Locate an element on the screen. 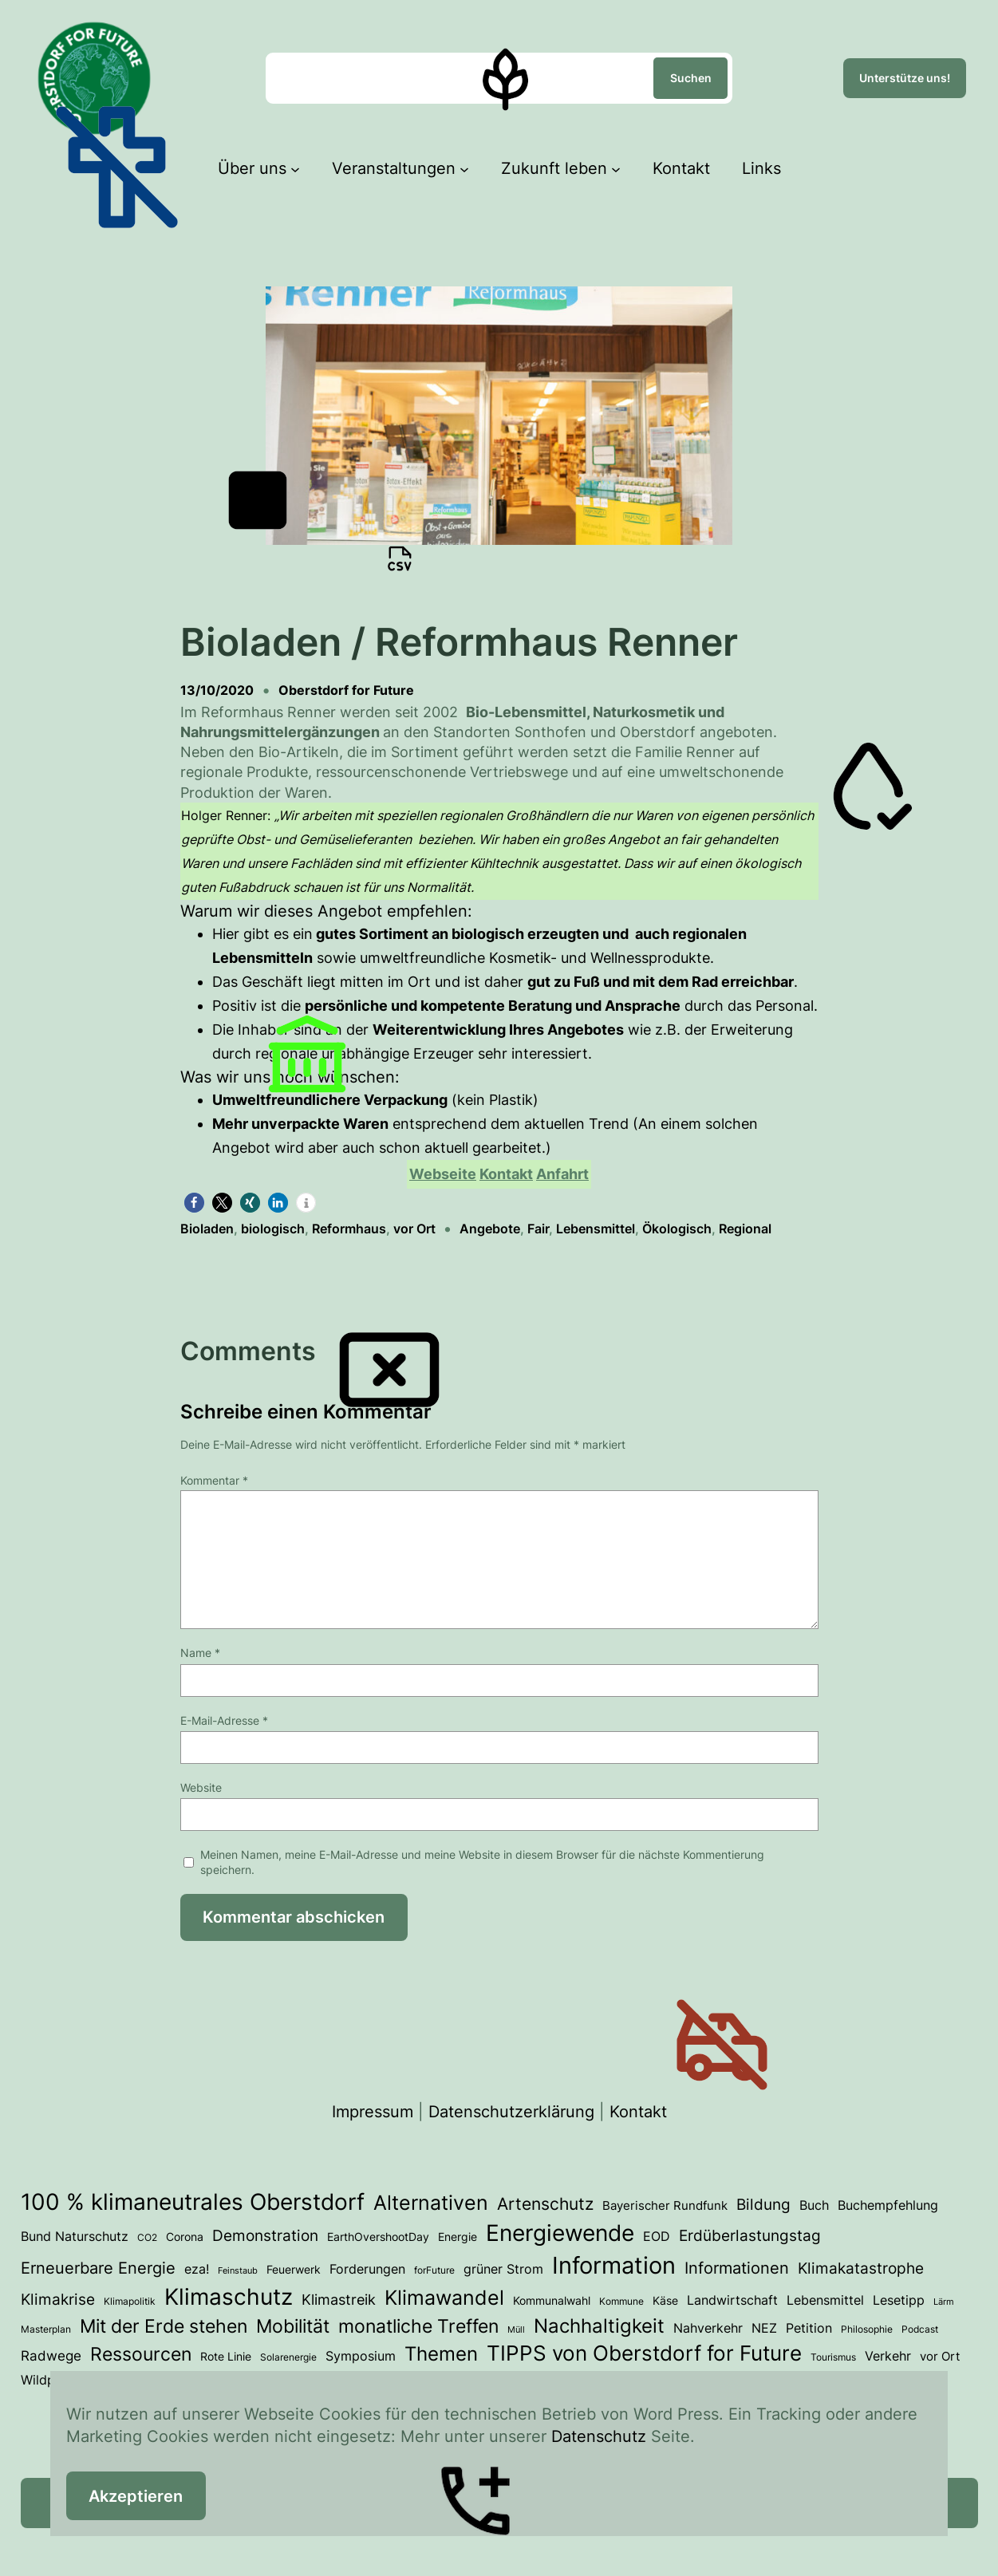  vehicle unavailable or disabled is located at coordinates (722, 2045).